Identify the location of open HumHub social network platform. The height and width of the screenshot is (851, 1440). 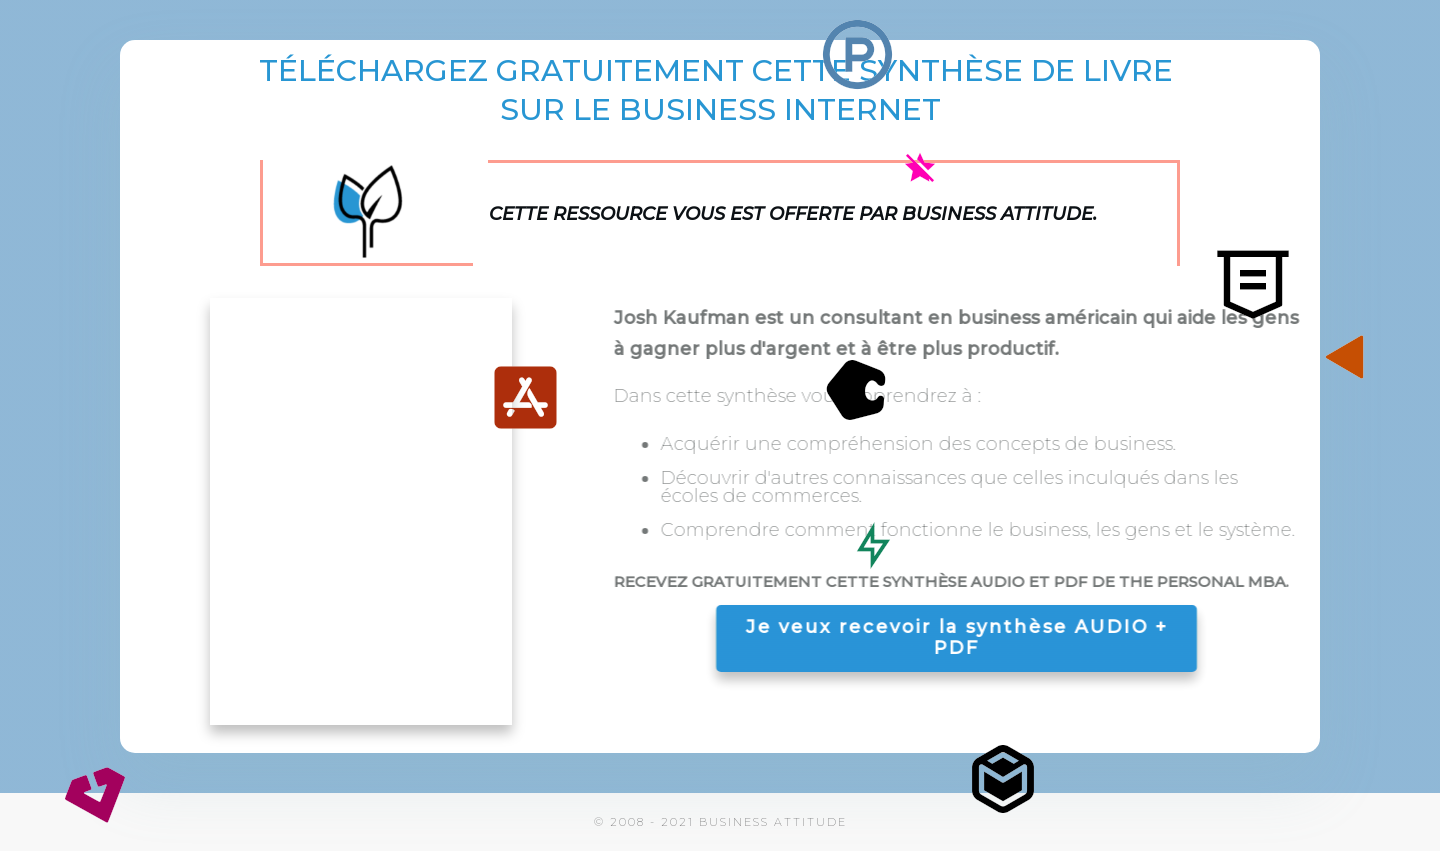
(856, 390).